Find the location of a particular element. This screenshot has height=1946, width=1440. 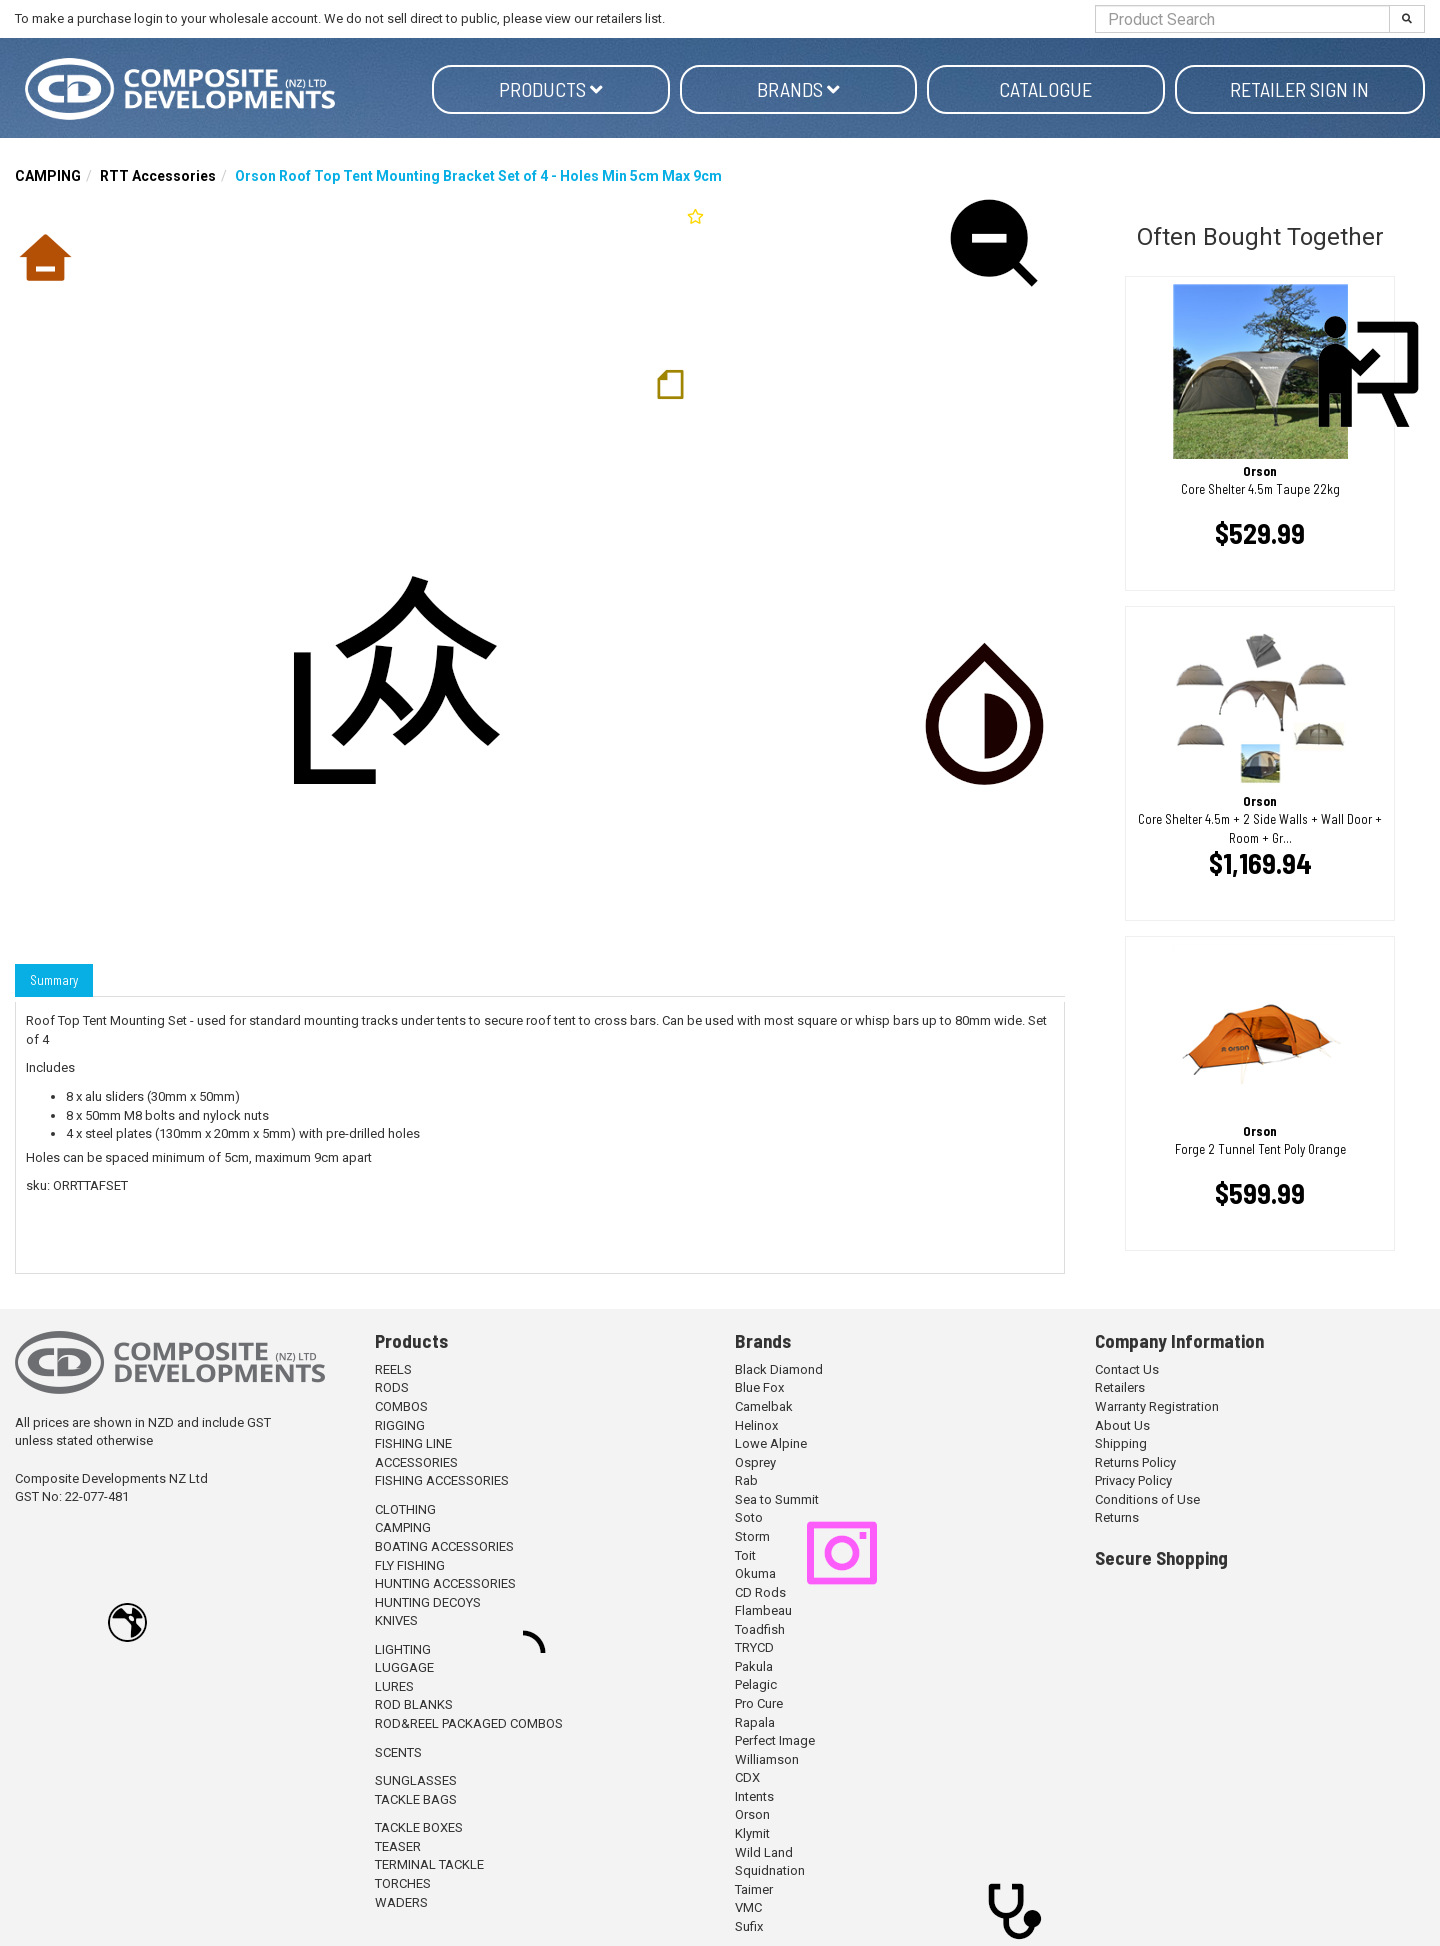

adjust color contrast settings is located at coordinates (984, 719).